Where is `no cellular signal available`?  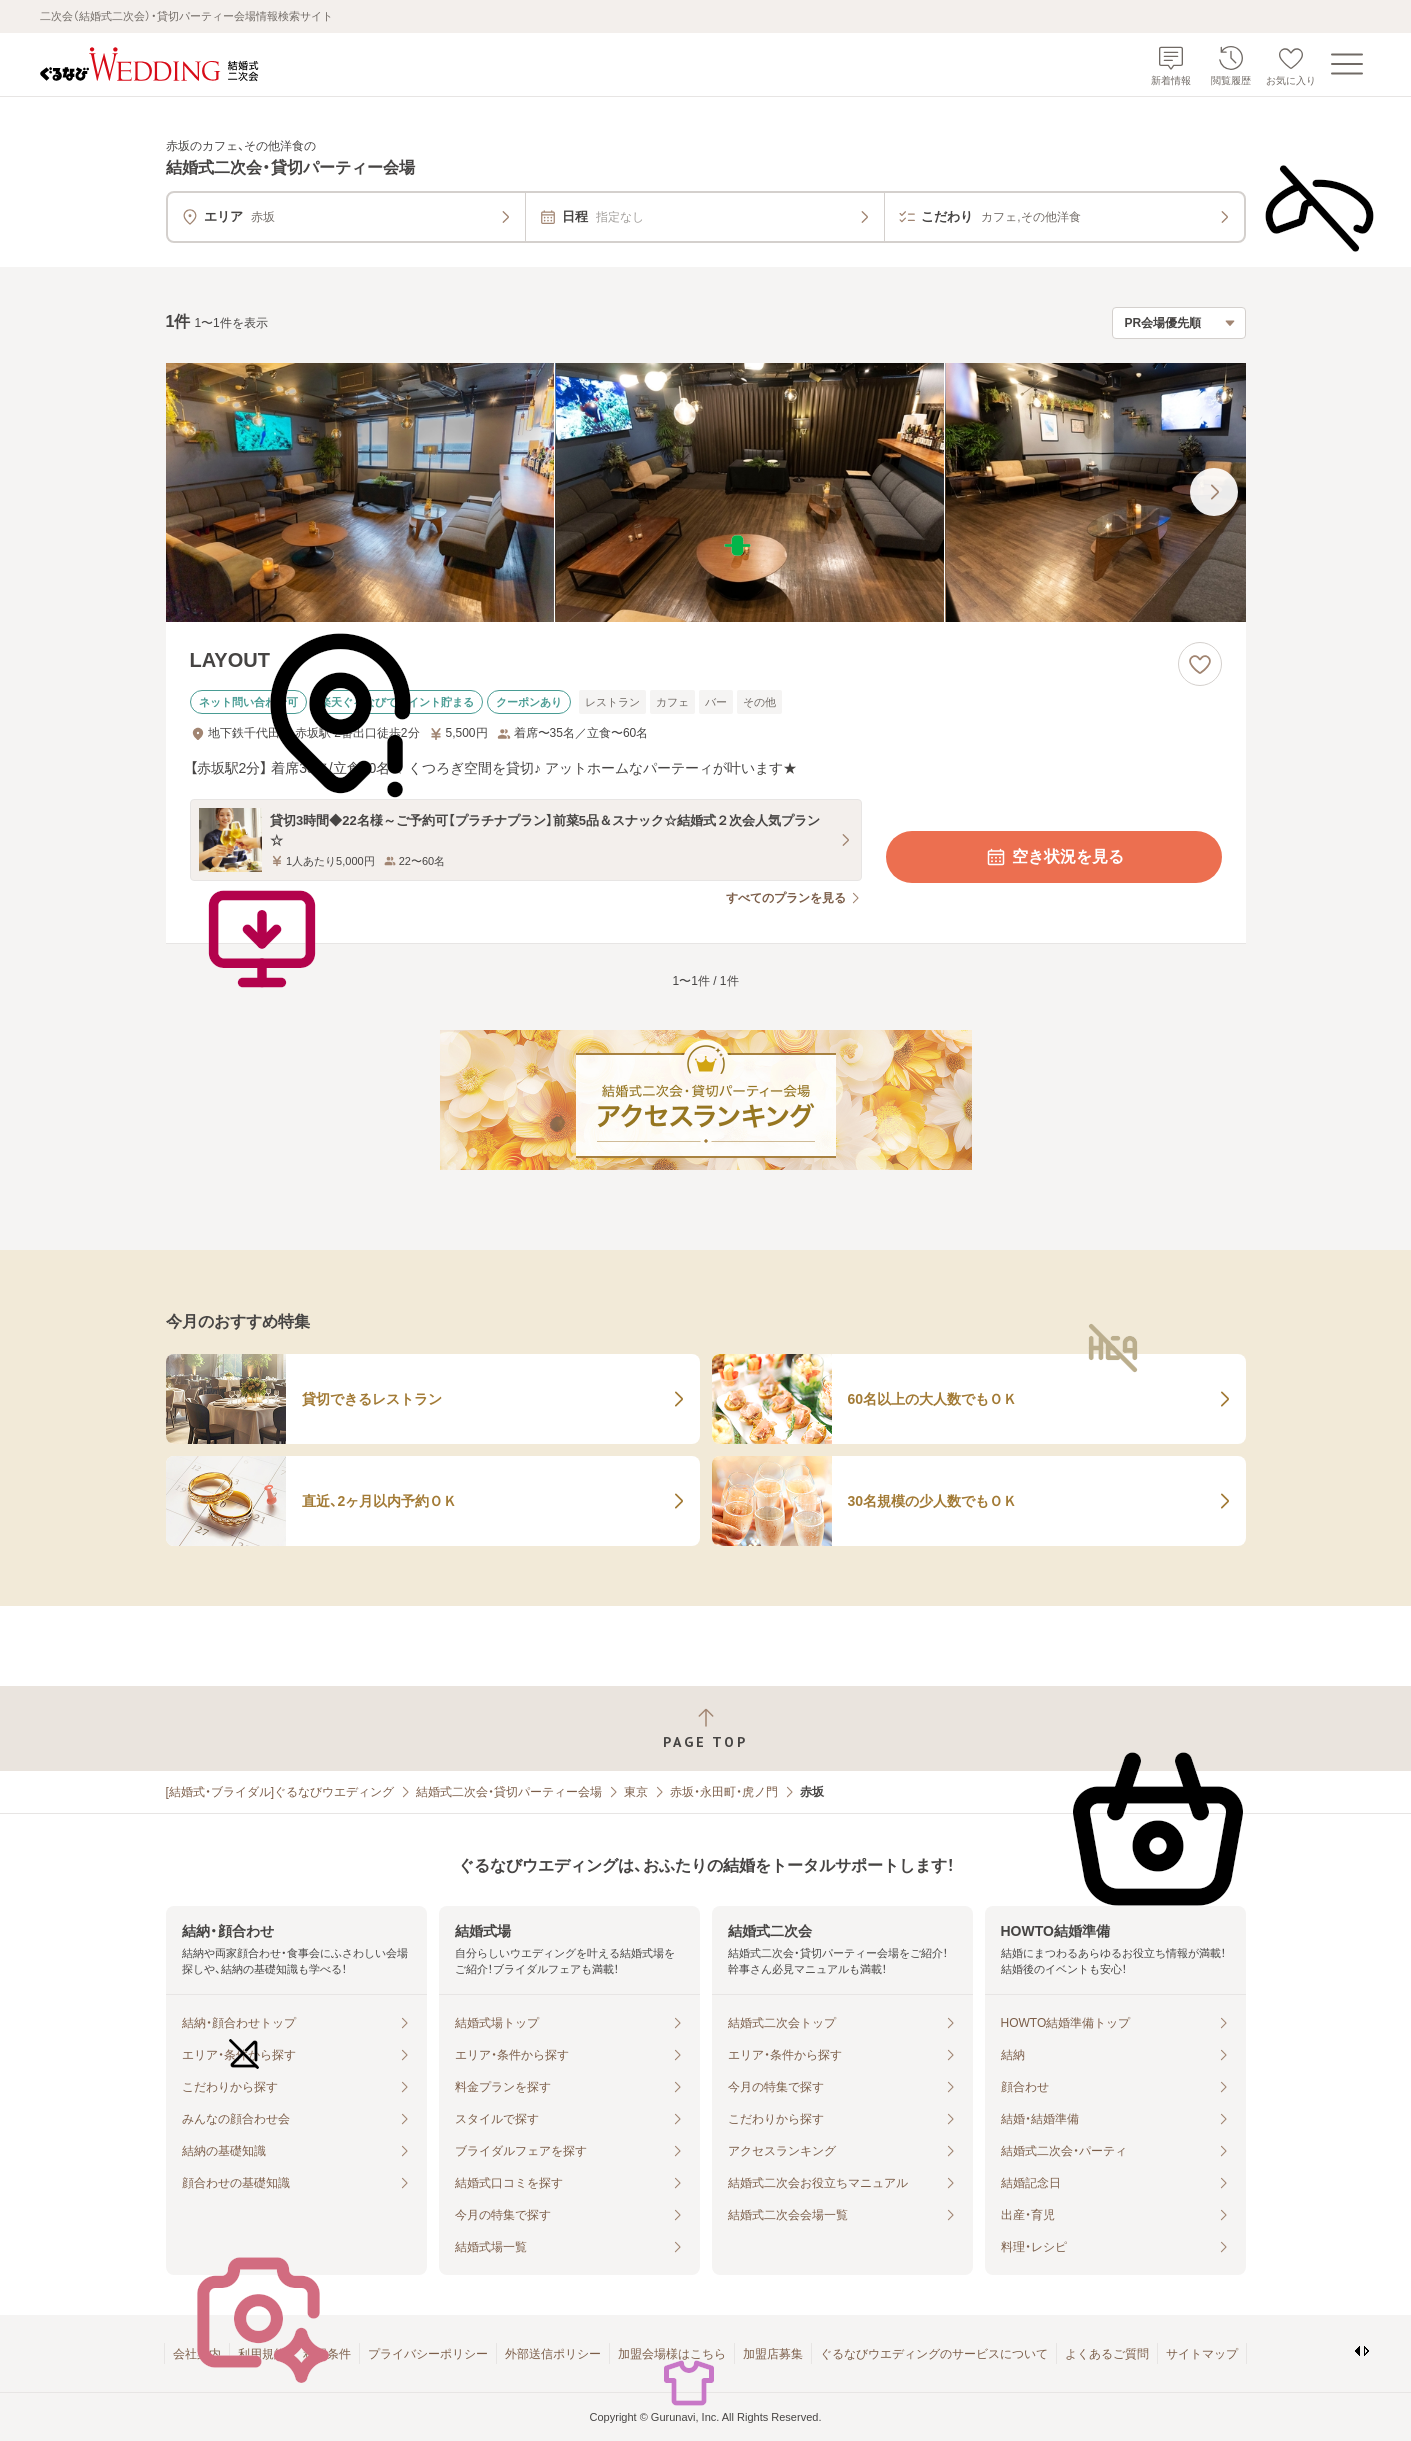
no cellular signal available is located at coordinates (244, 2054).